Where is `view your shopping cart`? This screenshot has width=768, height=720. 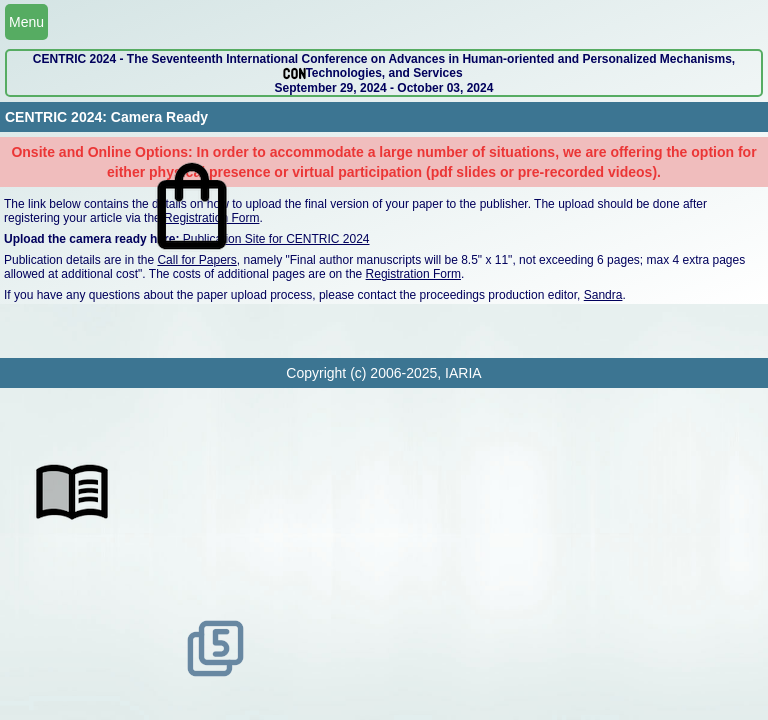 view your shopping cart is located at coordinates (192, 206).